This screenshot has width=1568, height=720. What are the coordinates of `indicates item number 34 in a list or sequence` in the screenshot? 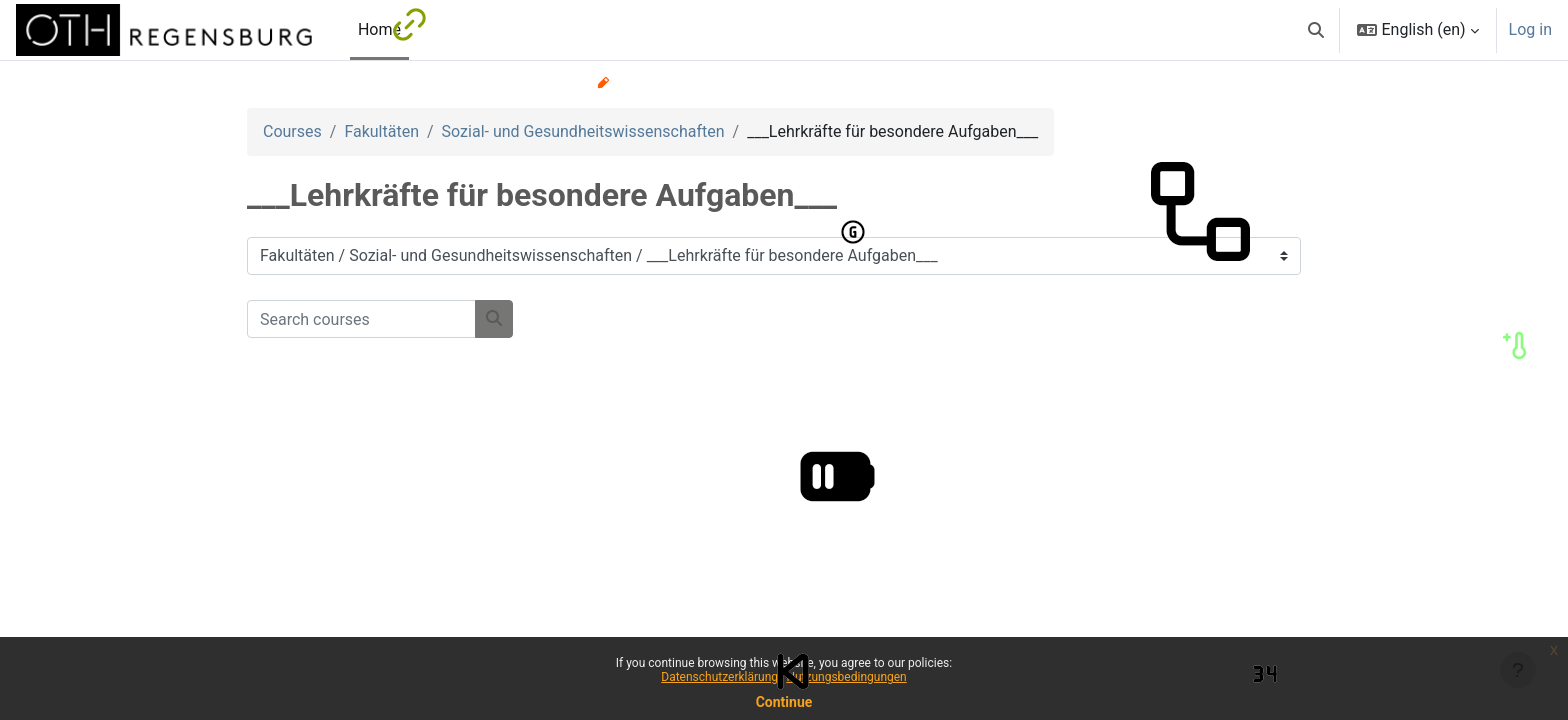 It's located at (1265, 674).